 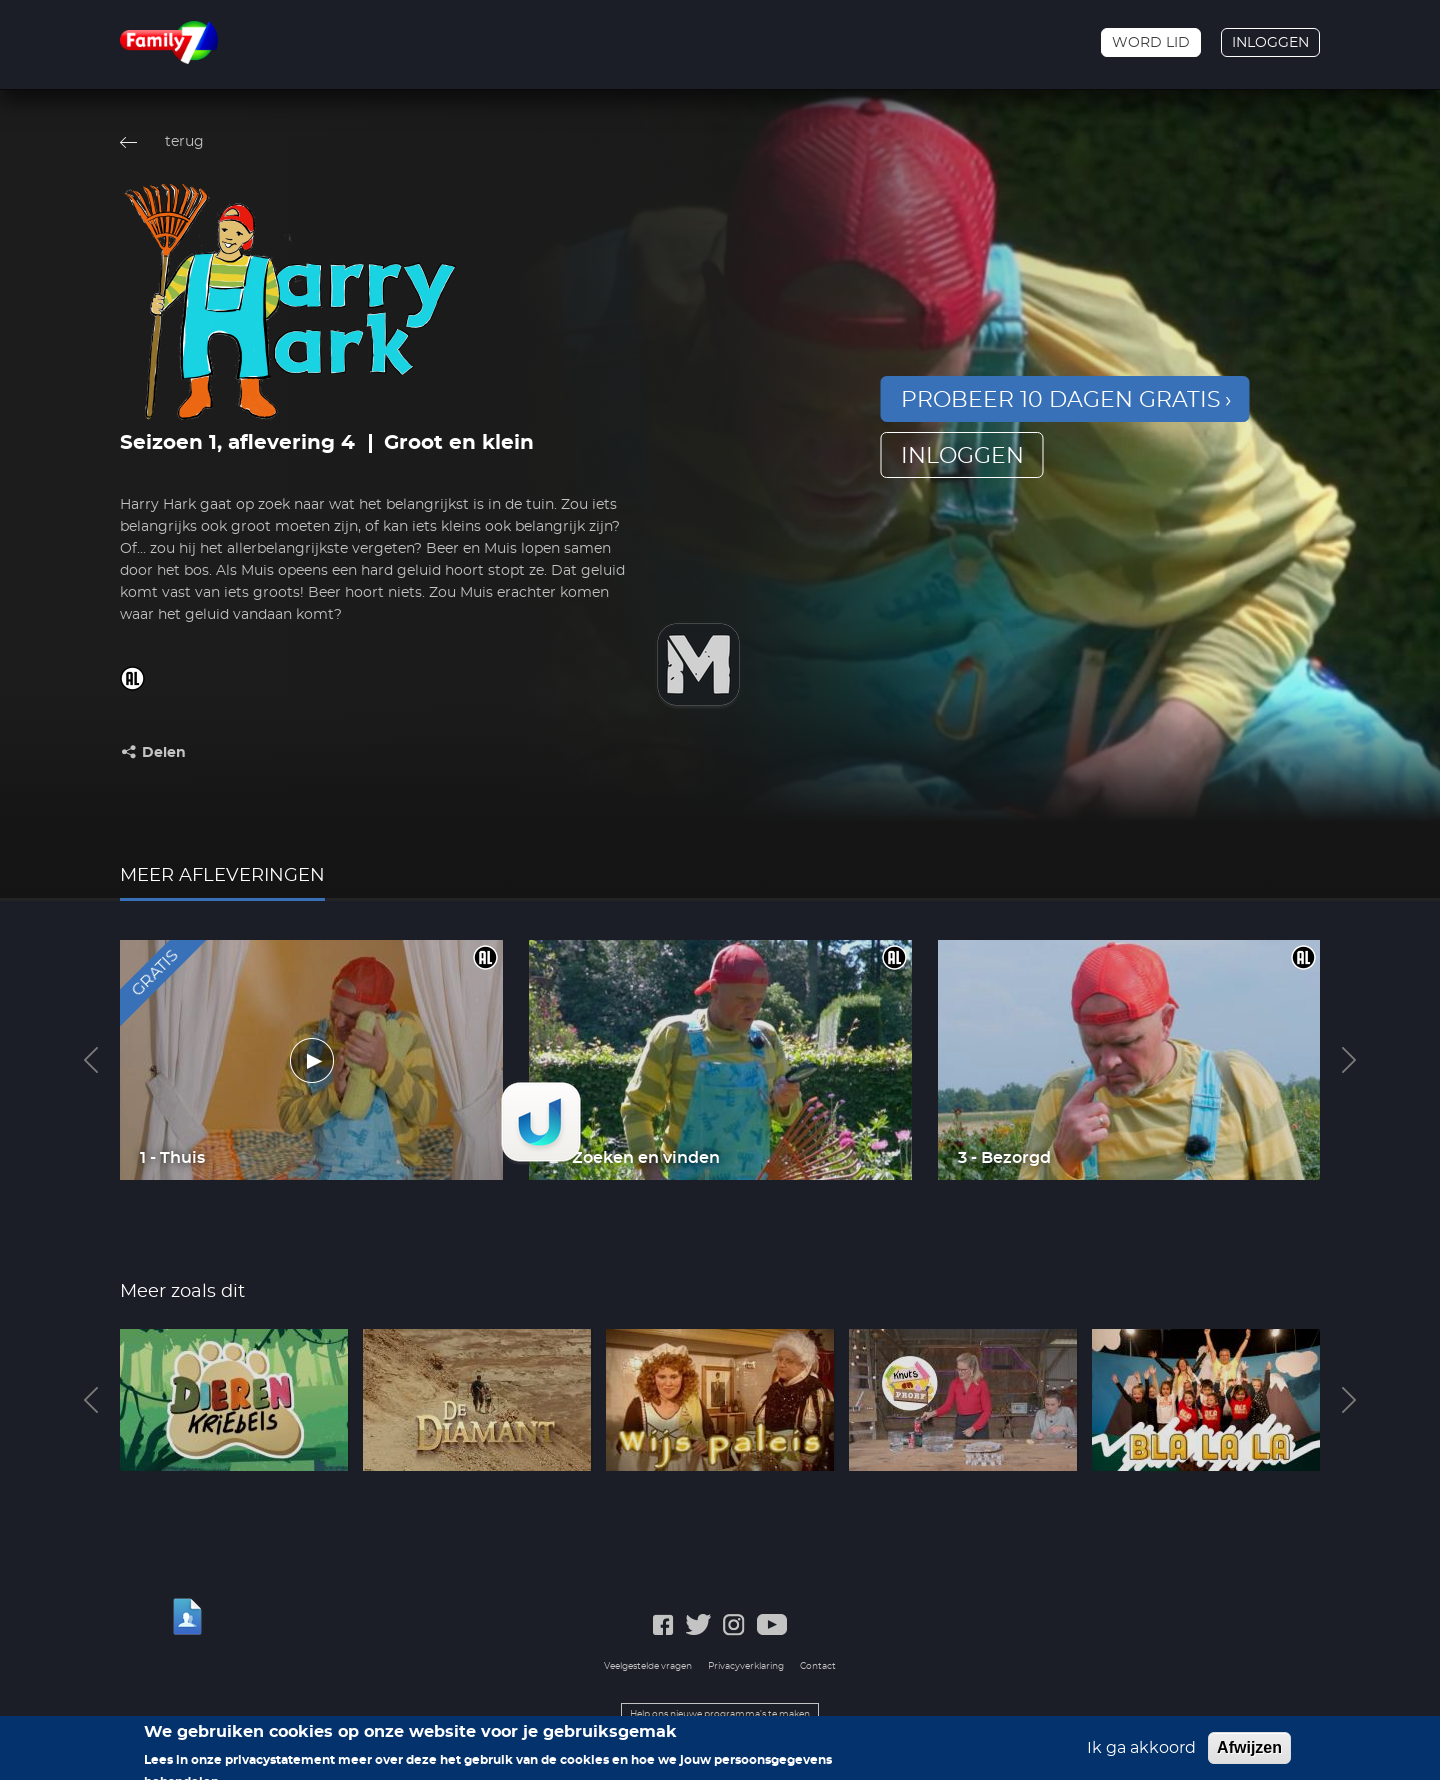 What do you see at coordinates (541, 1122) in the screenshot?
I see `launch ulauncher application` at bounding box center [541, 1122].